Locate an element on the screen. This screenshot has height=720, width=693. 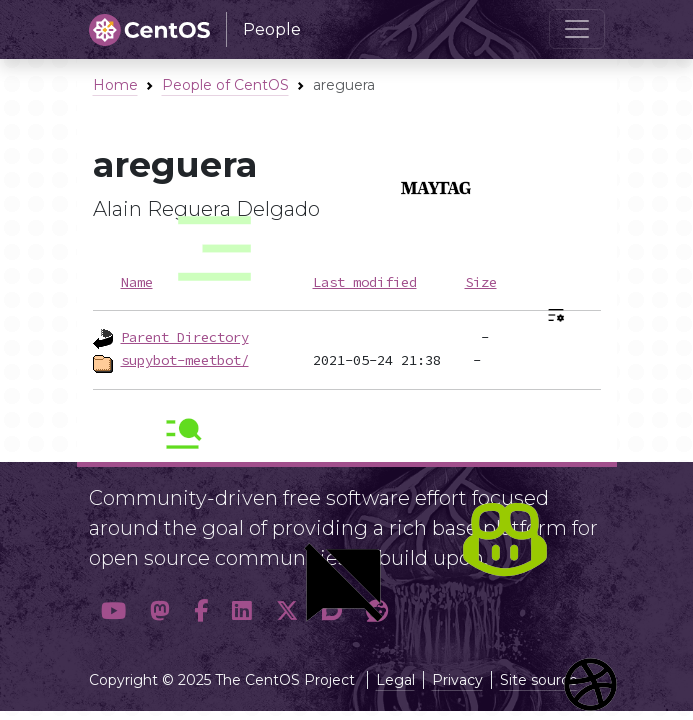
open navigation menu is located at coordinates (214, 248).